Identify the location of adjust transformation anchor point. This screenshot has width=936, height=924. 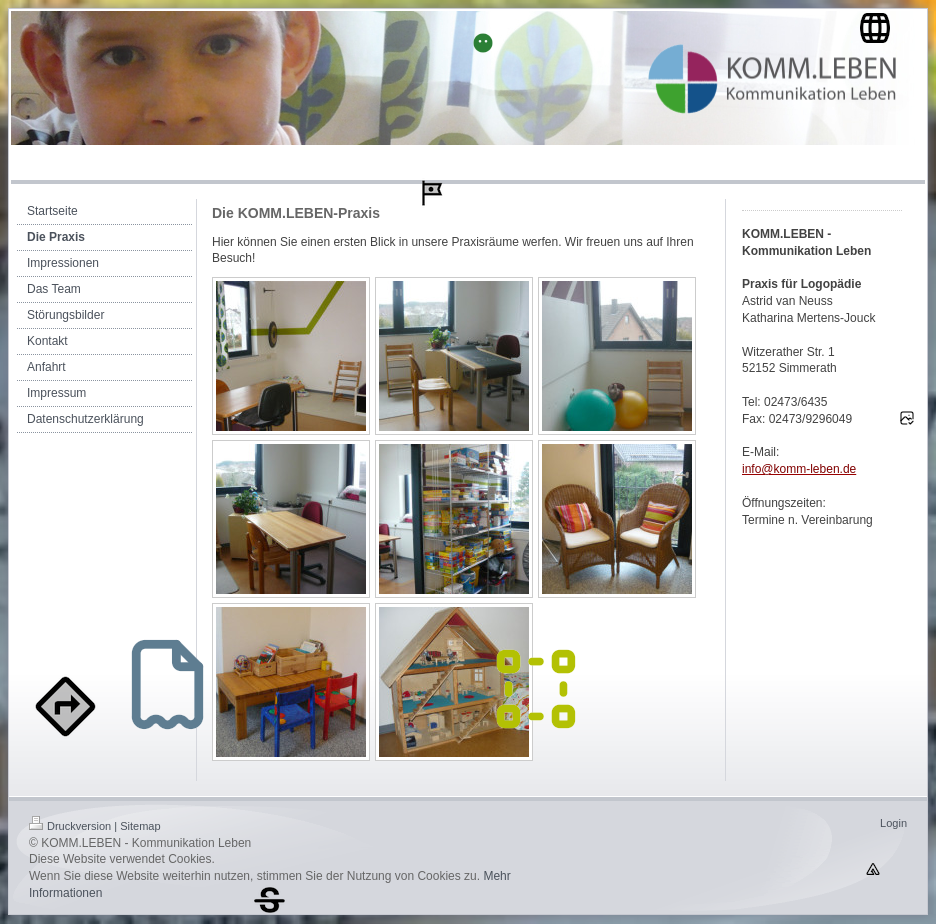
(536, 689).